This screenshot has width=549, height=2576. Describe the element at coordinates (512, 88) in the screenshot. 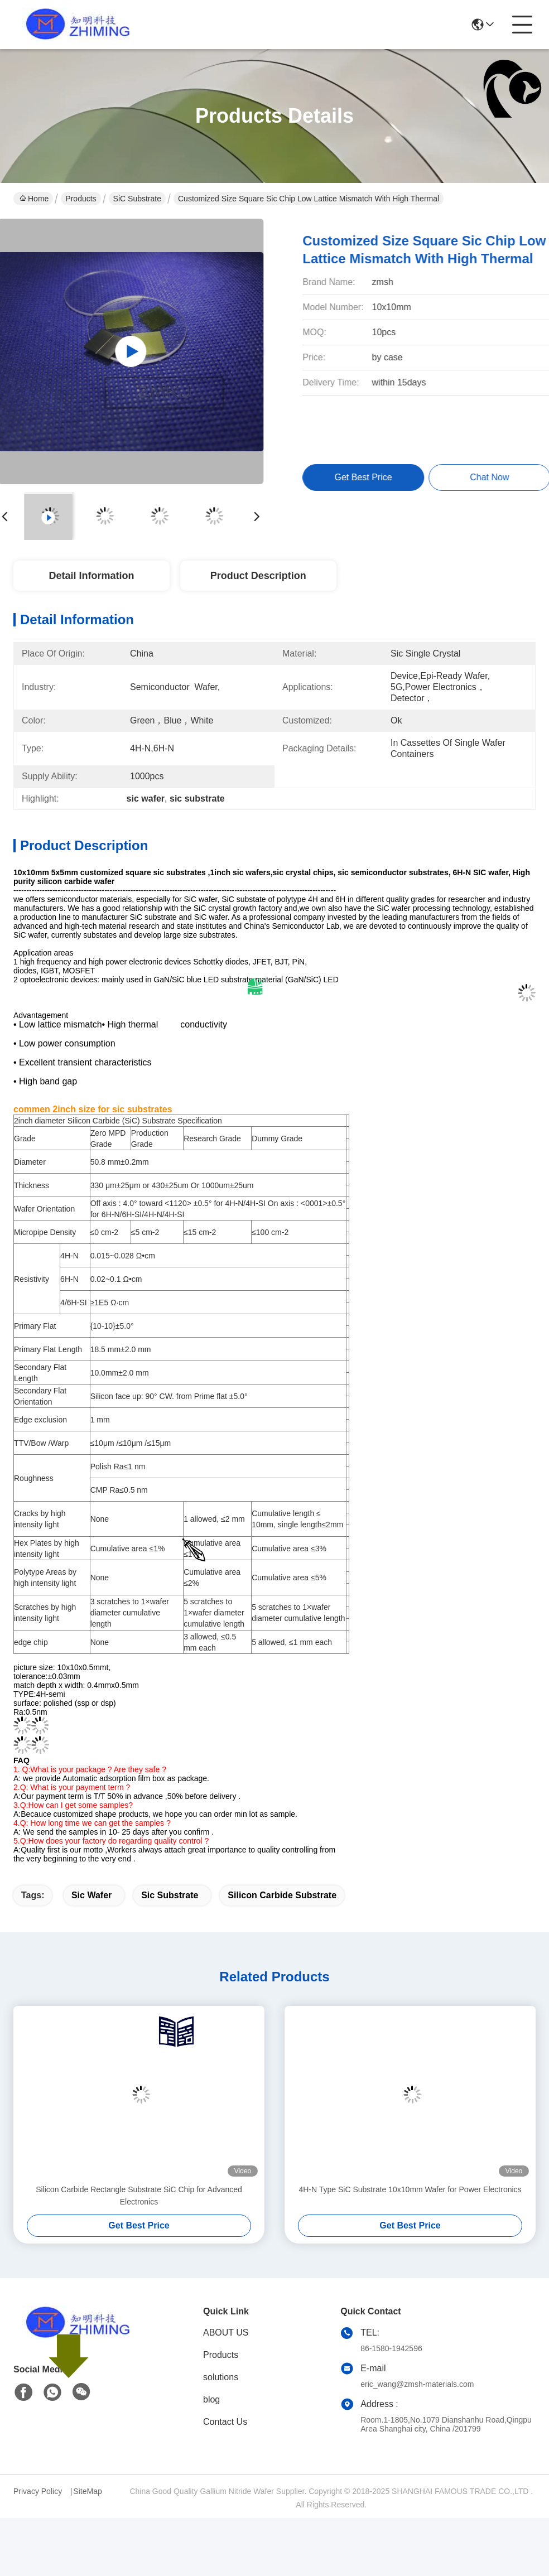

I see `a monster or creature ability indicator` at that location.